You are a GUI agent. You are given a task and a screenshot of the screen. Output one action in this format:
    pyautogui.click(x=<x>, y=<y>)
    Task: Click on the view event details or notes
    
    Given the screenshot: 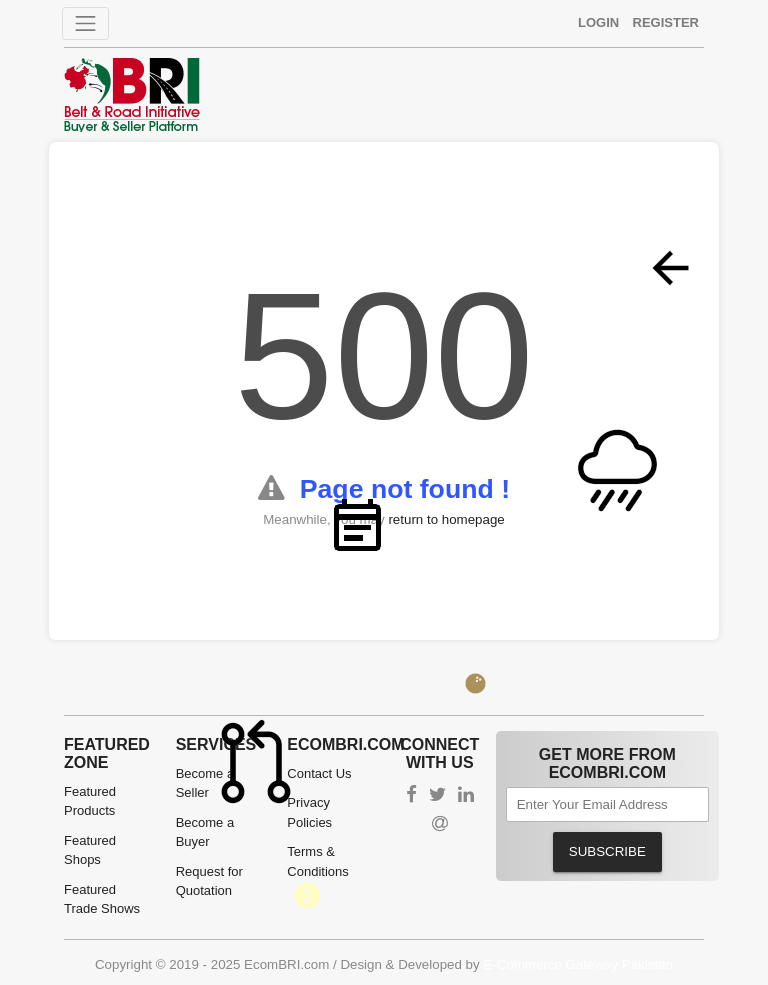 What is the action you would take?
    pyautogui.click(x=357, y=527)
    